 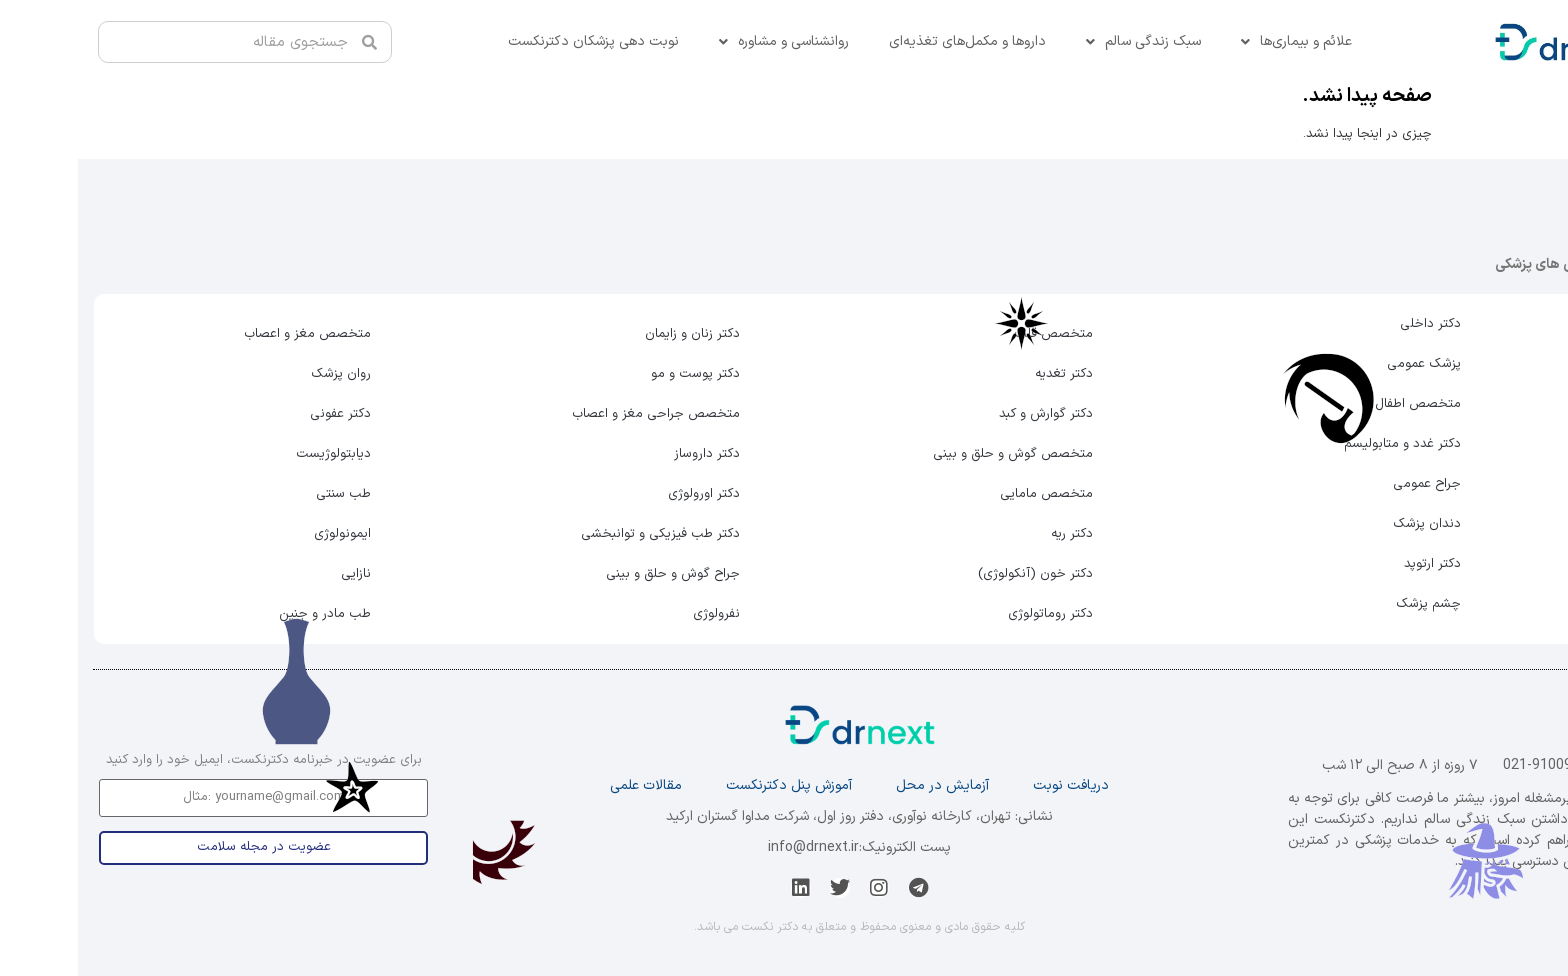 What do you see at coordinates (296, 681) in the screenshot?
I see `decorative item or collectible in inventory` at bounding box center [296, 681].